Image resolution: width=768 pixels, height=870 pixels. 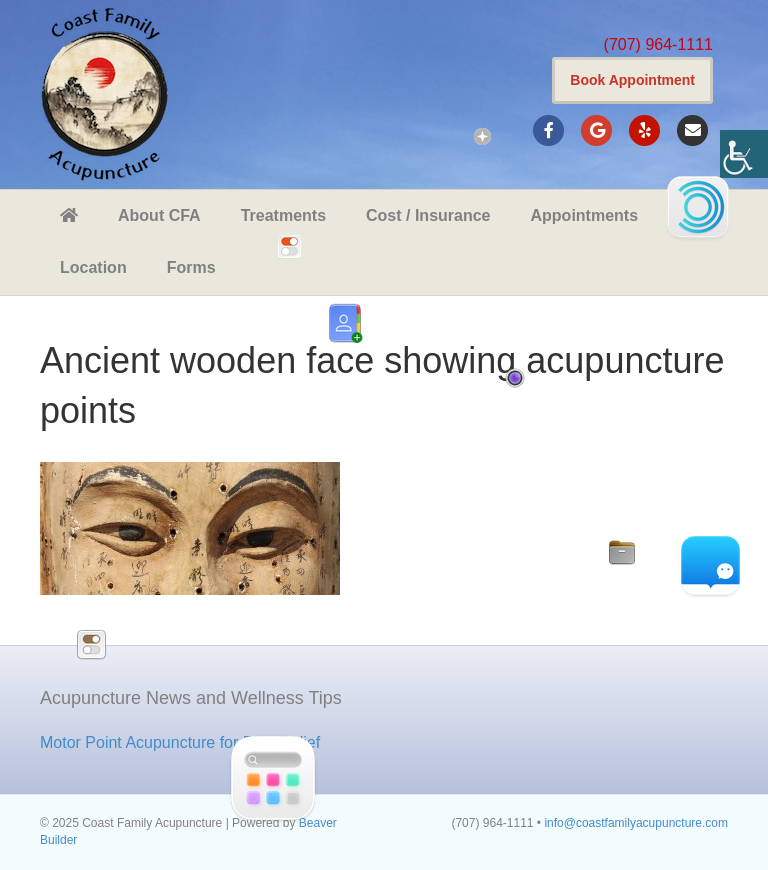 What do you see at coordinates (622, 552) in the screenshot?
I see `open the file manager application` at bounding box center [622, 552].